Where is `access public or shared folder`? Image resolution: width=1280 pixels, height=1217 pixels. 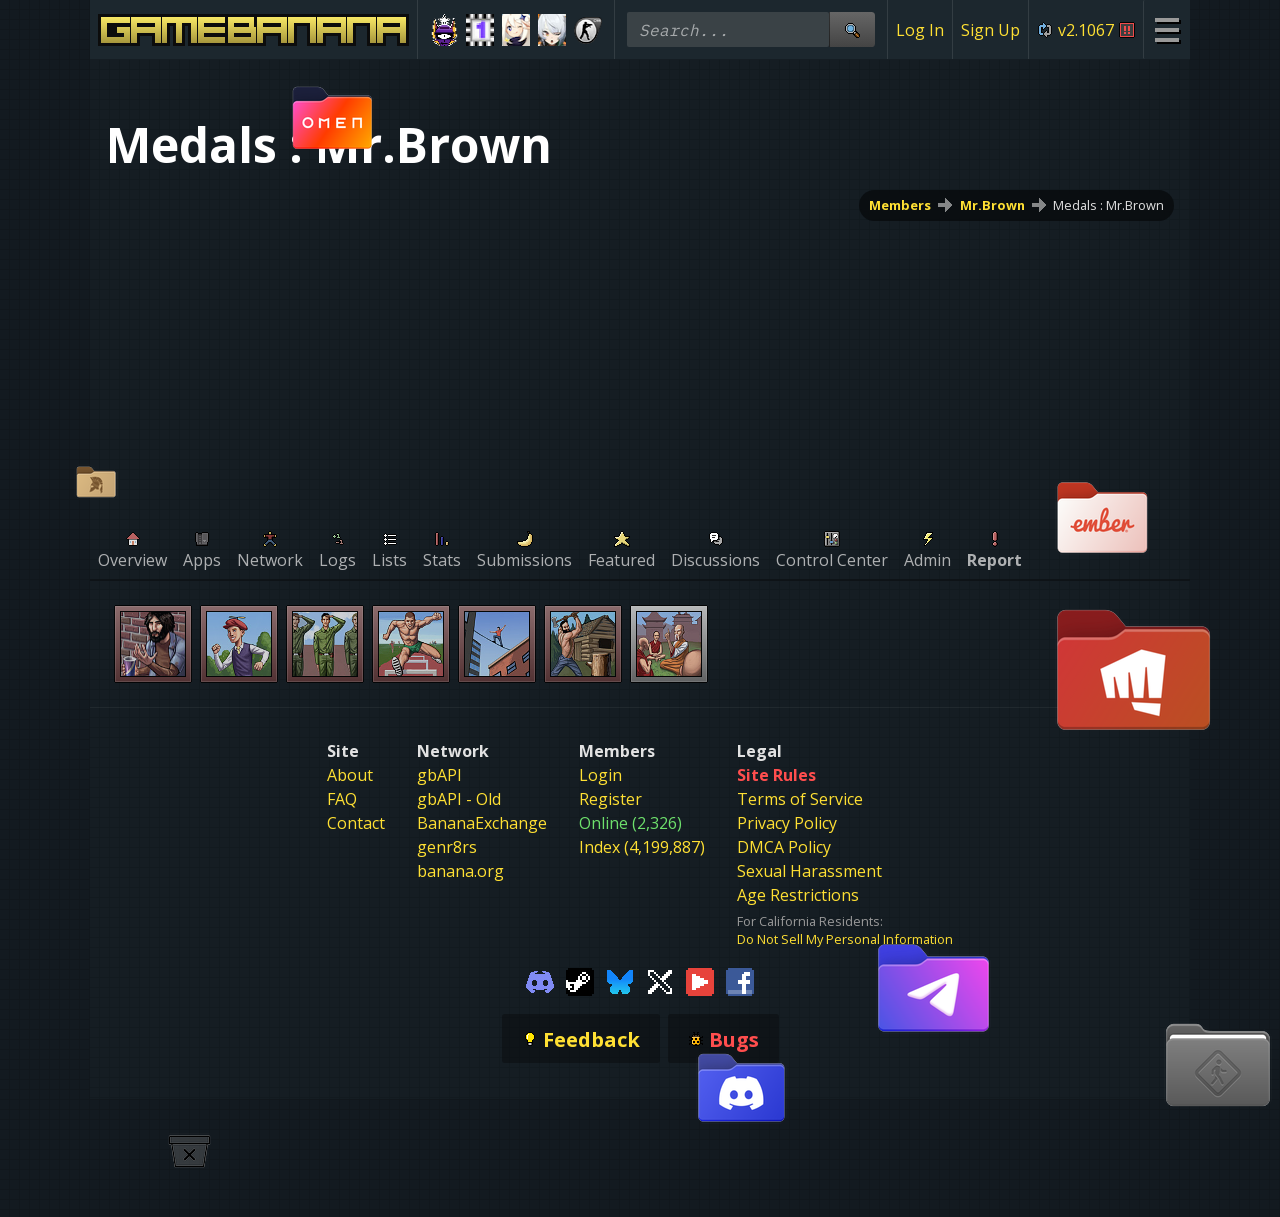 access public or shared folder is located at coordinates (1218, 1065).